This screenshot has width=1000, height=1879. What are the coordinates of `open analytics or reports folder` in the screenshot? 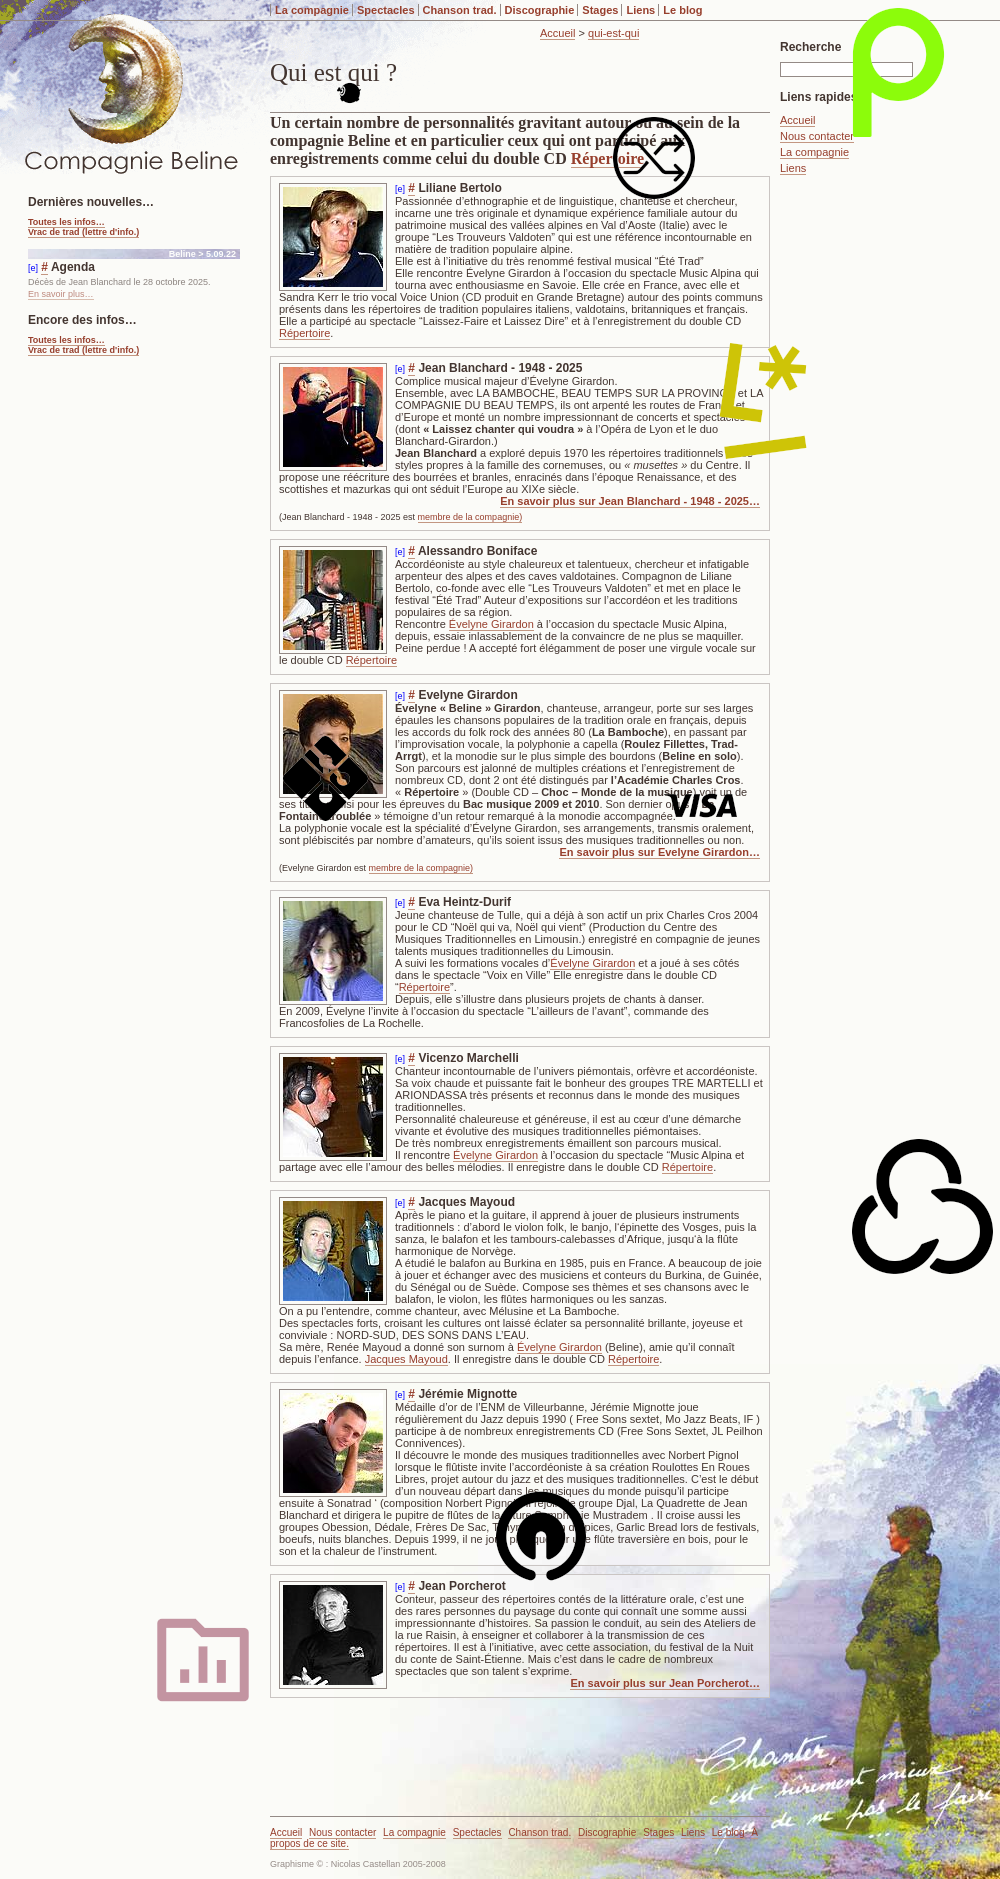 It's located at (203, 1660).